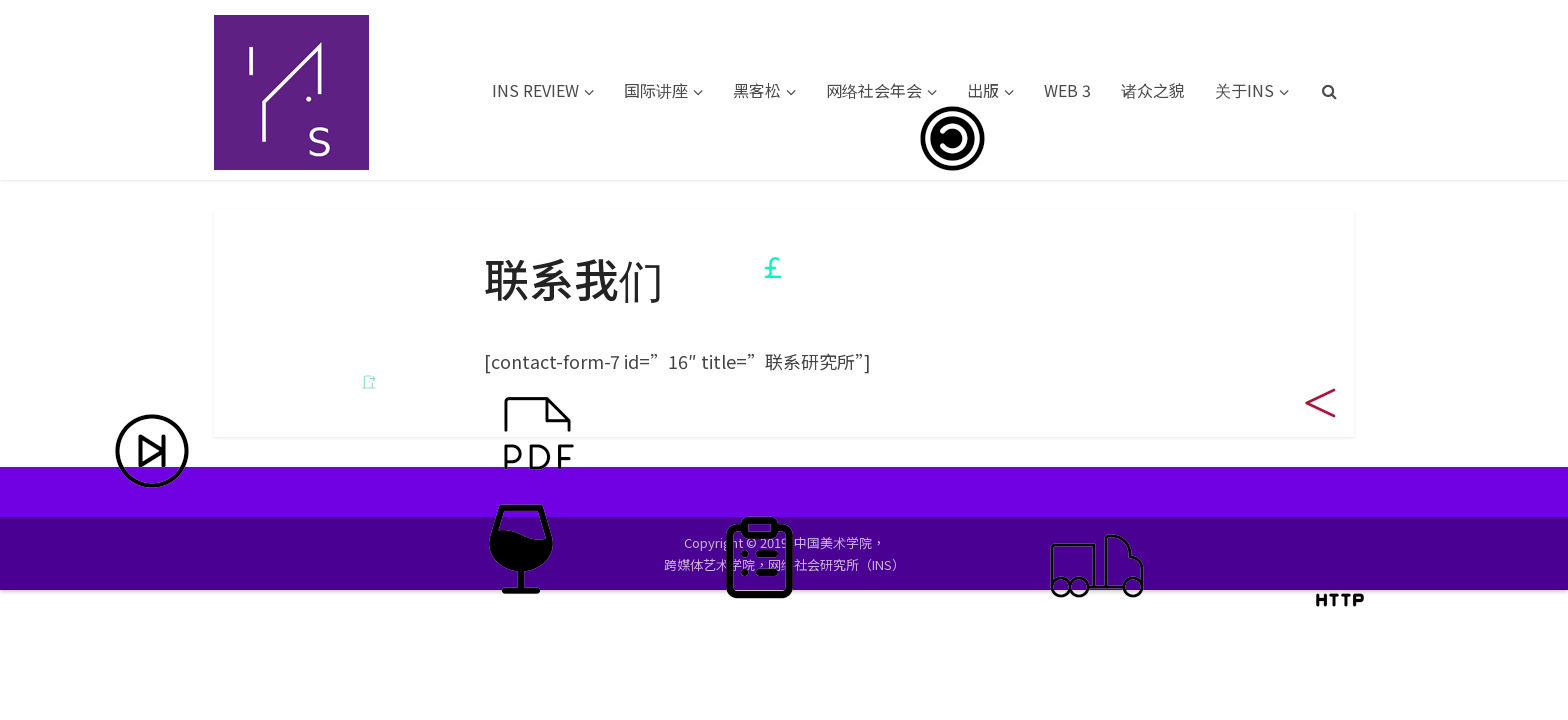 The height and width of the screenshot is (720, 1568). What do you see at coordinates (537, 436) in the screenshot?
I see `view or open a PDF document` at bounding box center [537, 436].